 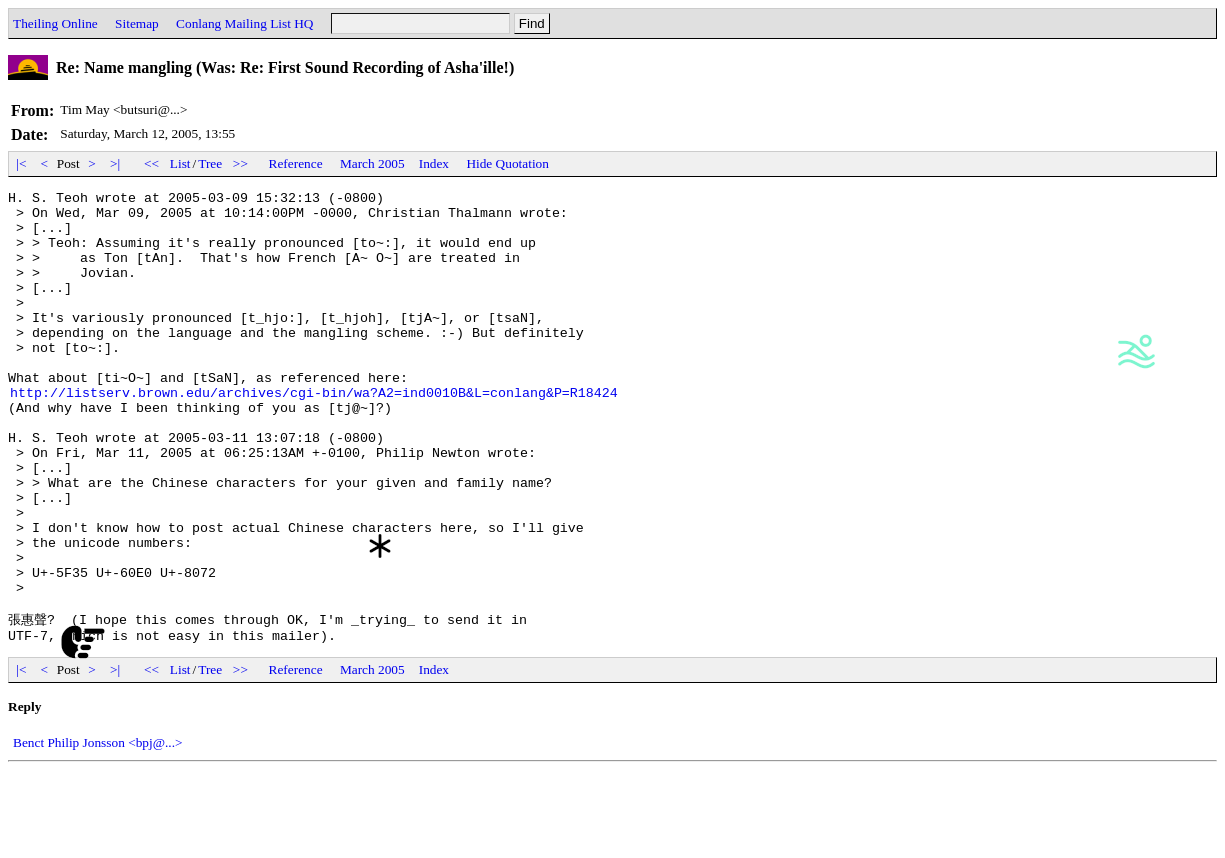 What do you see at coordinates (380, 546) in the screenshot?
I see `indicates a required field in a form` at bounding box center [380, 546].